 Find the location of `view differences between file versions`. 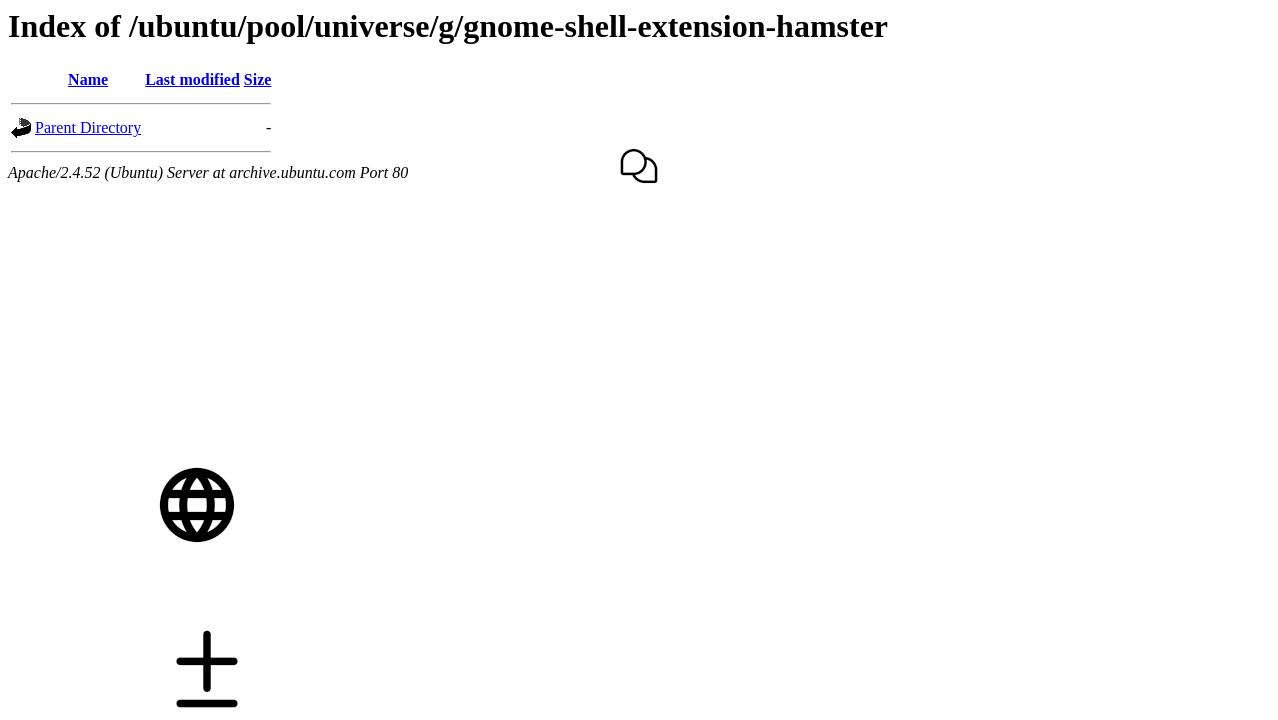

view differences between file versions is located at coordinates (207, 669).